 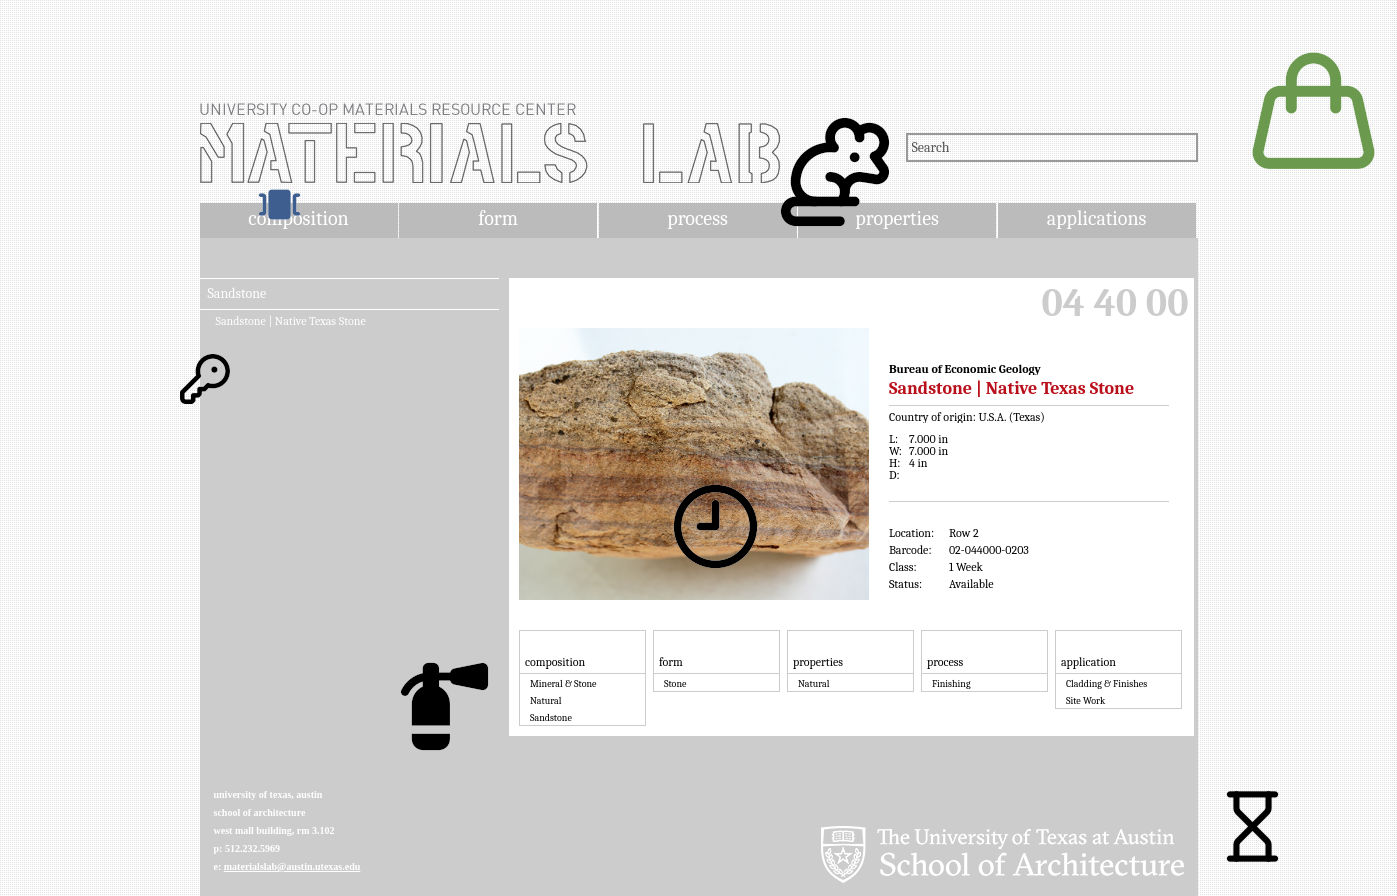 What do you see at coordinates (205, 379) in the screenshot?
I see `access security or authentication settings` at bounding box center [205, 379].